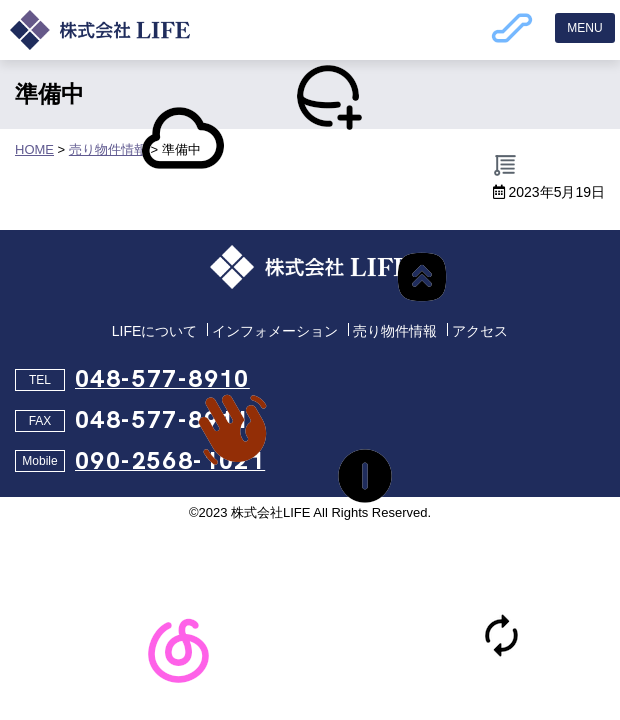  What do you see at coordinates (183, 138) in the screenshot?
I see `cloud storage or sync status` at bounding box center [183, 138].